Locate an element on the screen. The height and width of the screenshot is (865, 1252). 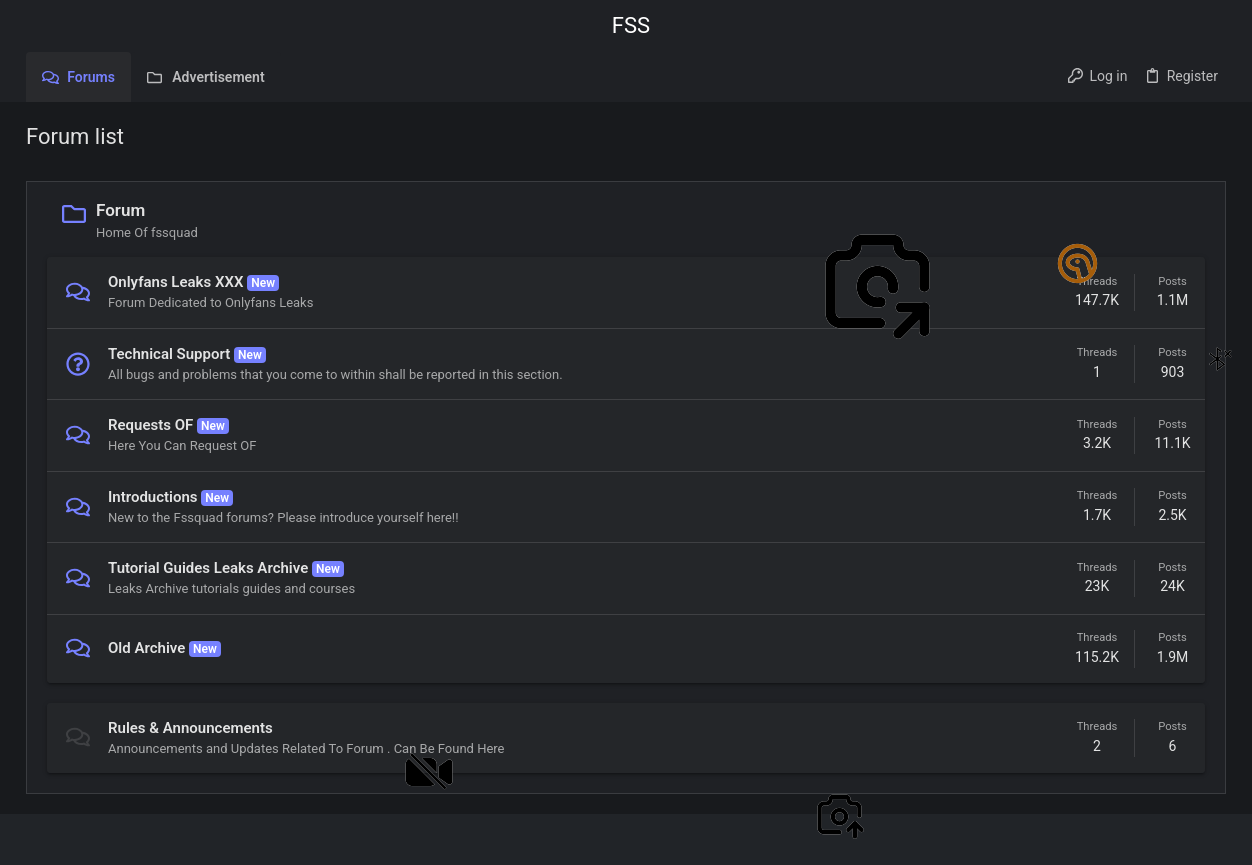
upload a photo from your camera is located at coordinates (839, 814).